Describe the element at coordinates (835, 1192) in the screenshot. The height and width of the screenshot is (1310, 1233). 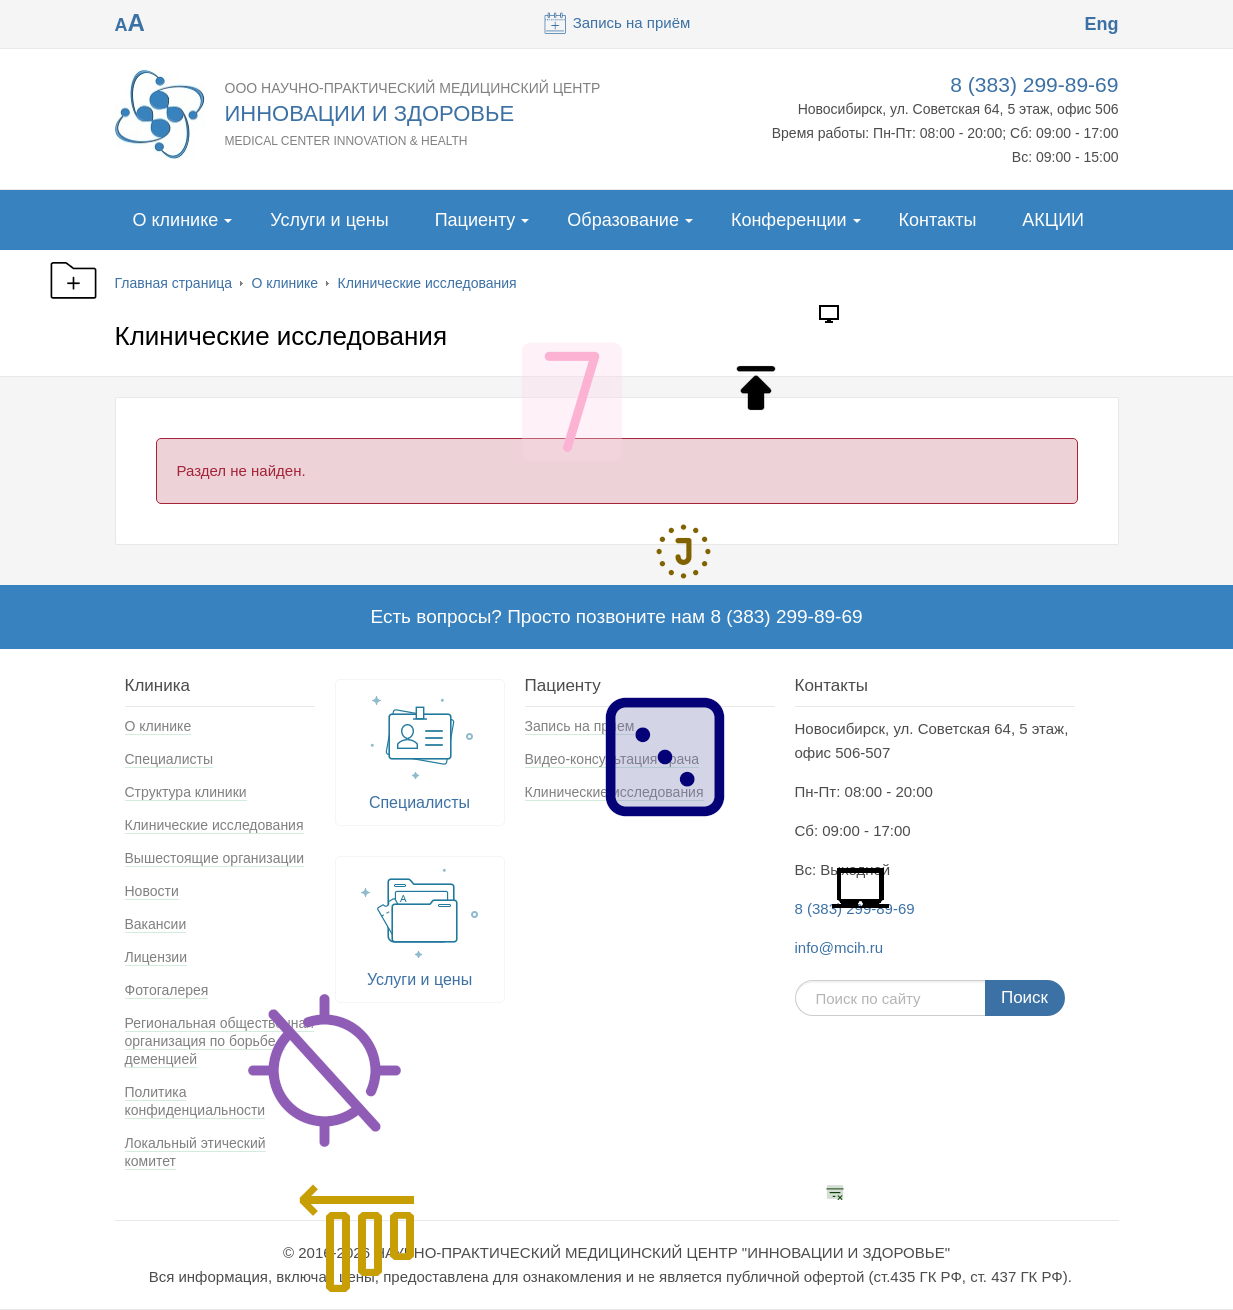
I see `clear all active filters` at that location.